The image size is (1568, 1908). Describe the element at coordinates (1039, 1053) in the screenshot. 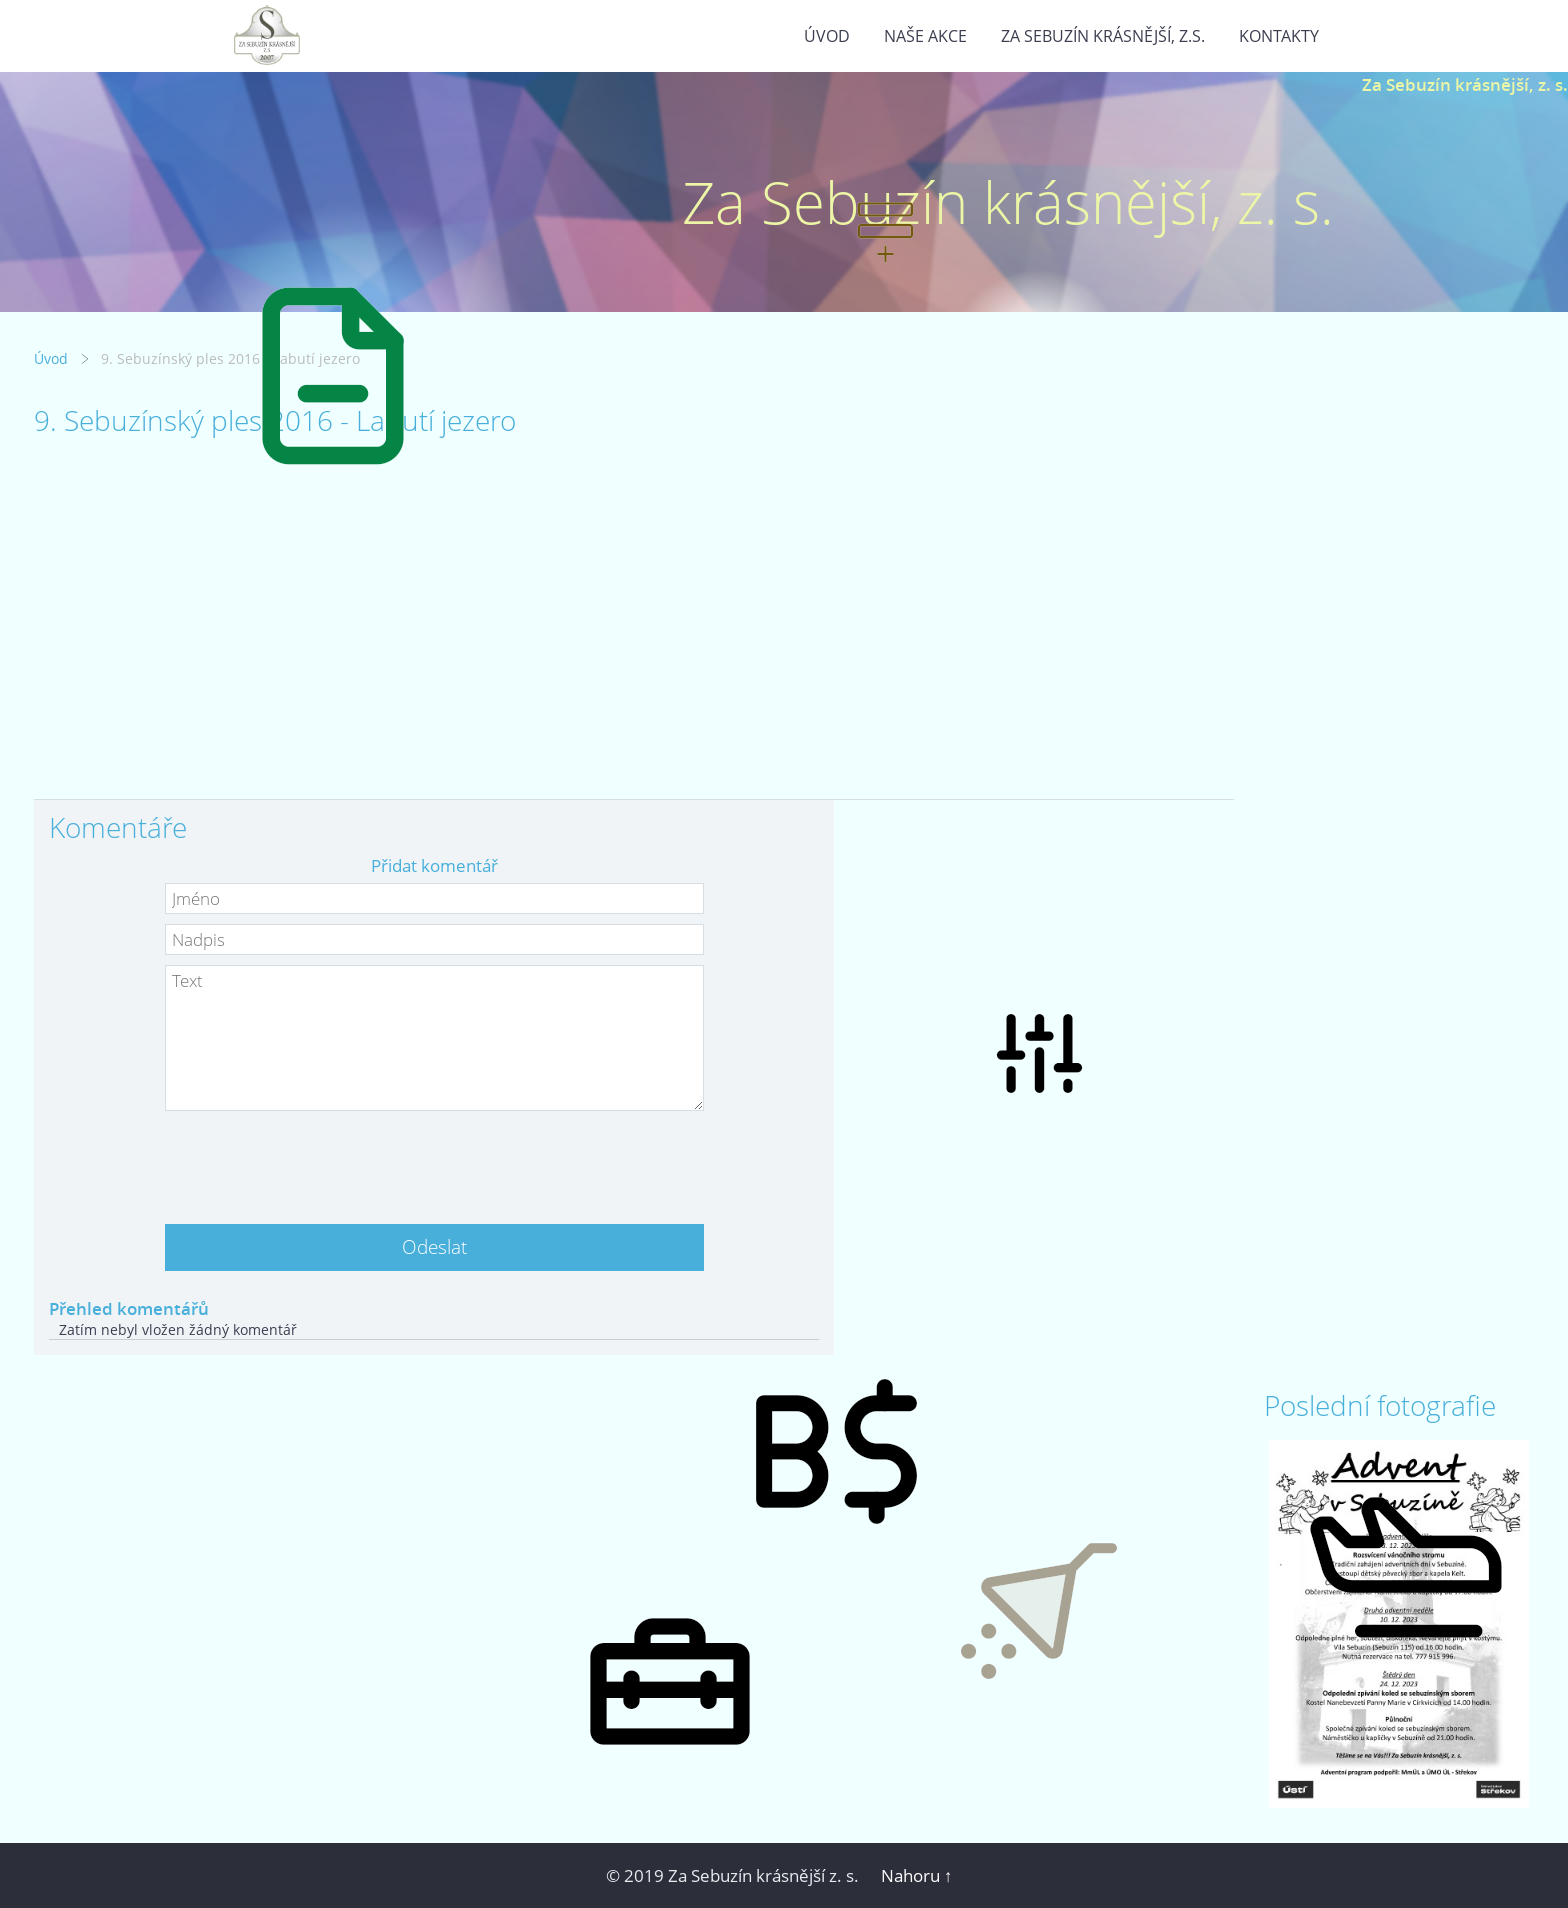

I see `adjust settings or preferences` at that location.